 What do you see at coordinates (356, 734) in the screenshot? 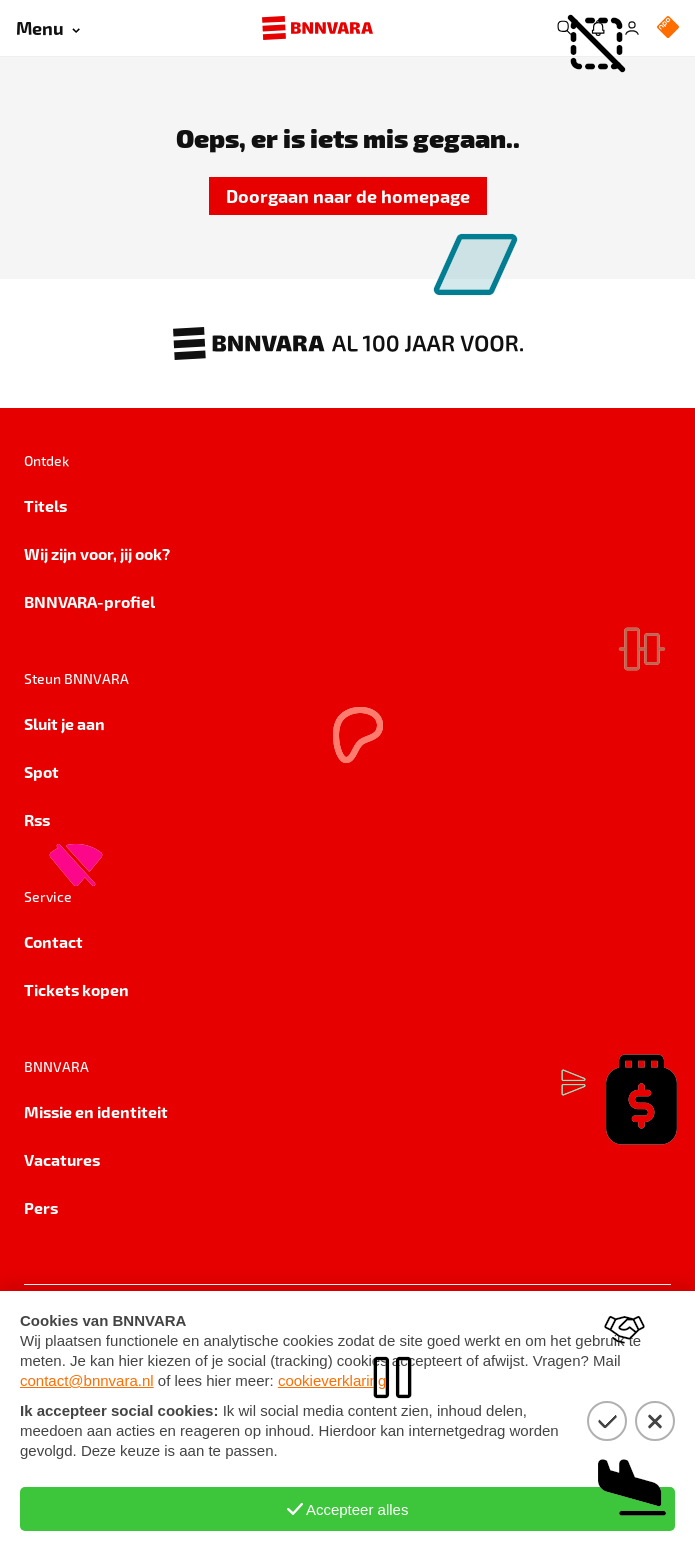
I see `visit creator's patreon page` at bounding box center [356, 734].